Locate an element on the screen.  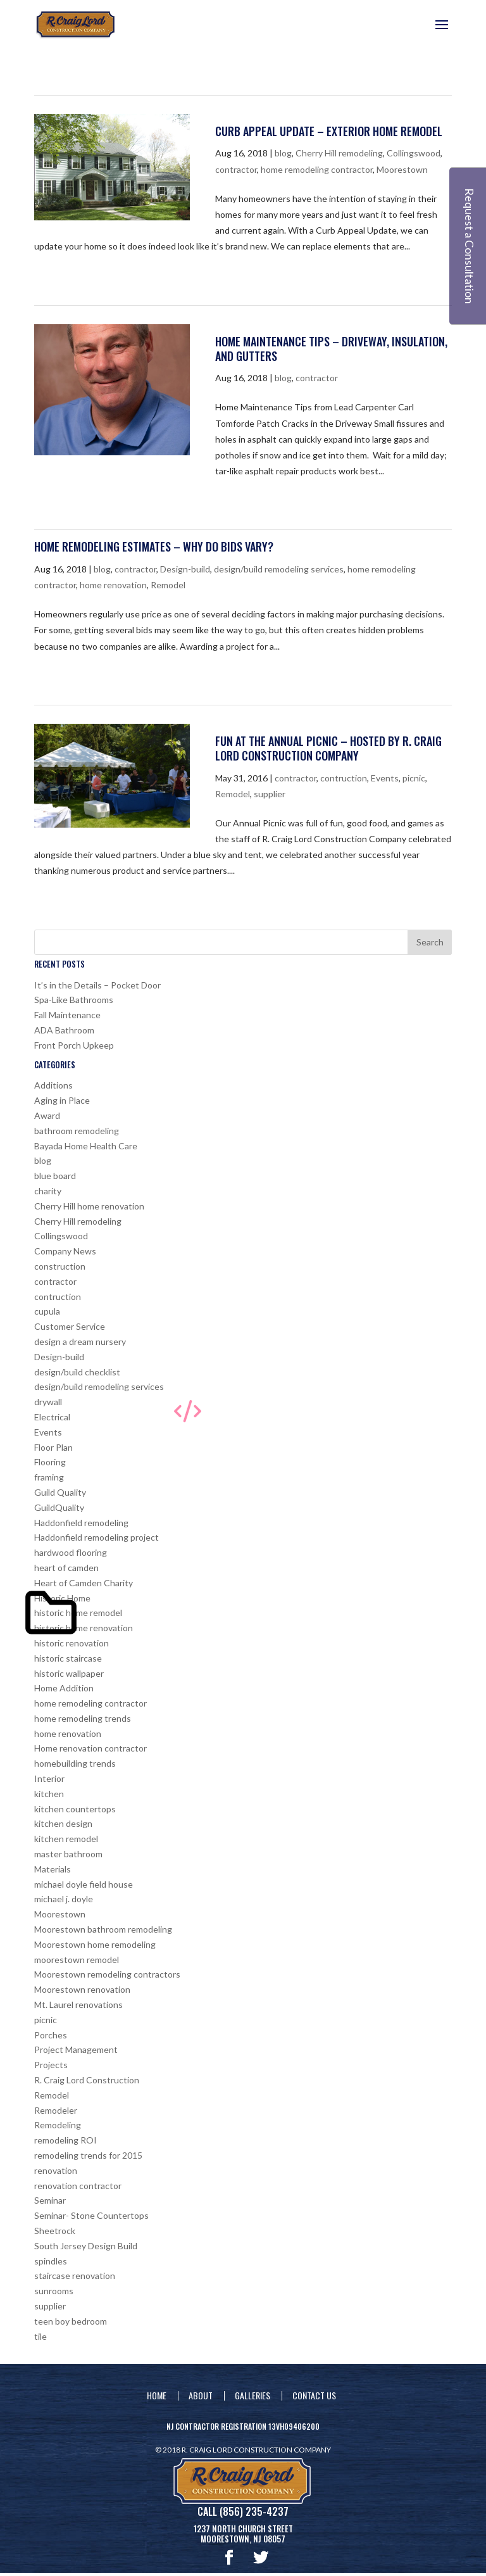
view or edit source code is located at coordinates (187, 1411).